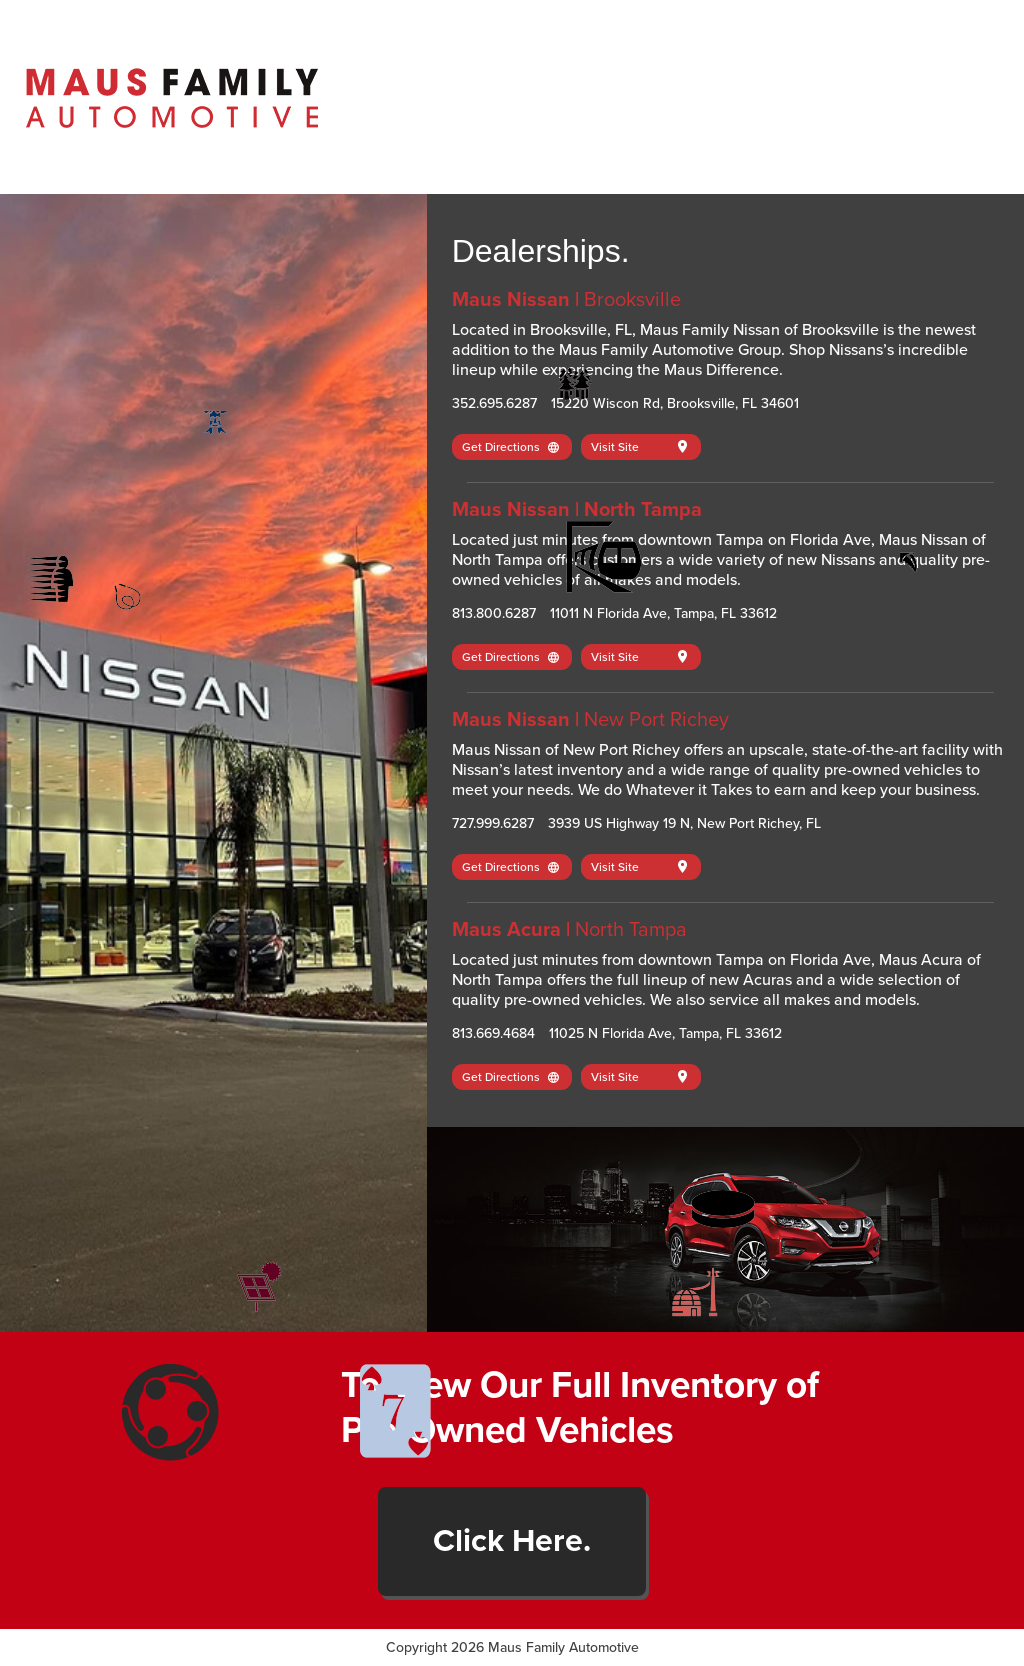 Image resolution: width=1024 pixels, height=1666 pixels. What do you see at coordinates (259, 1286) in the screenshot?
I see `view solar power status or energy generation` at bounding box center [259, 1286].